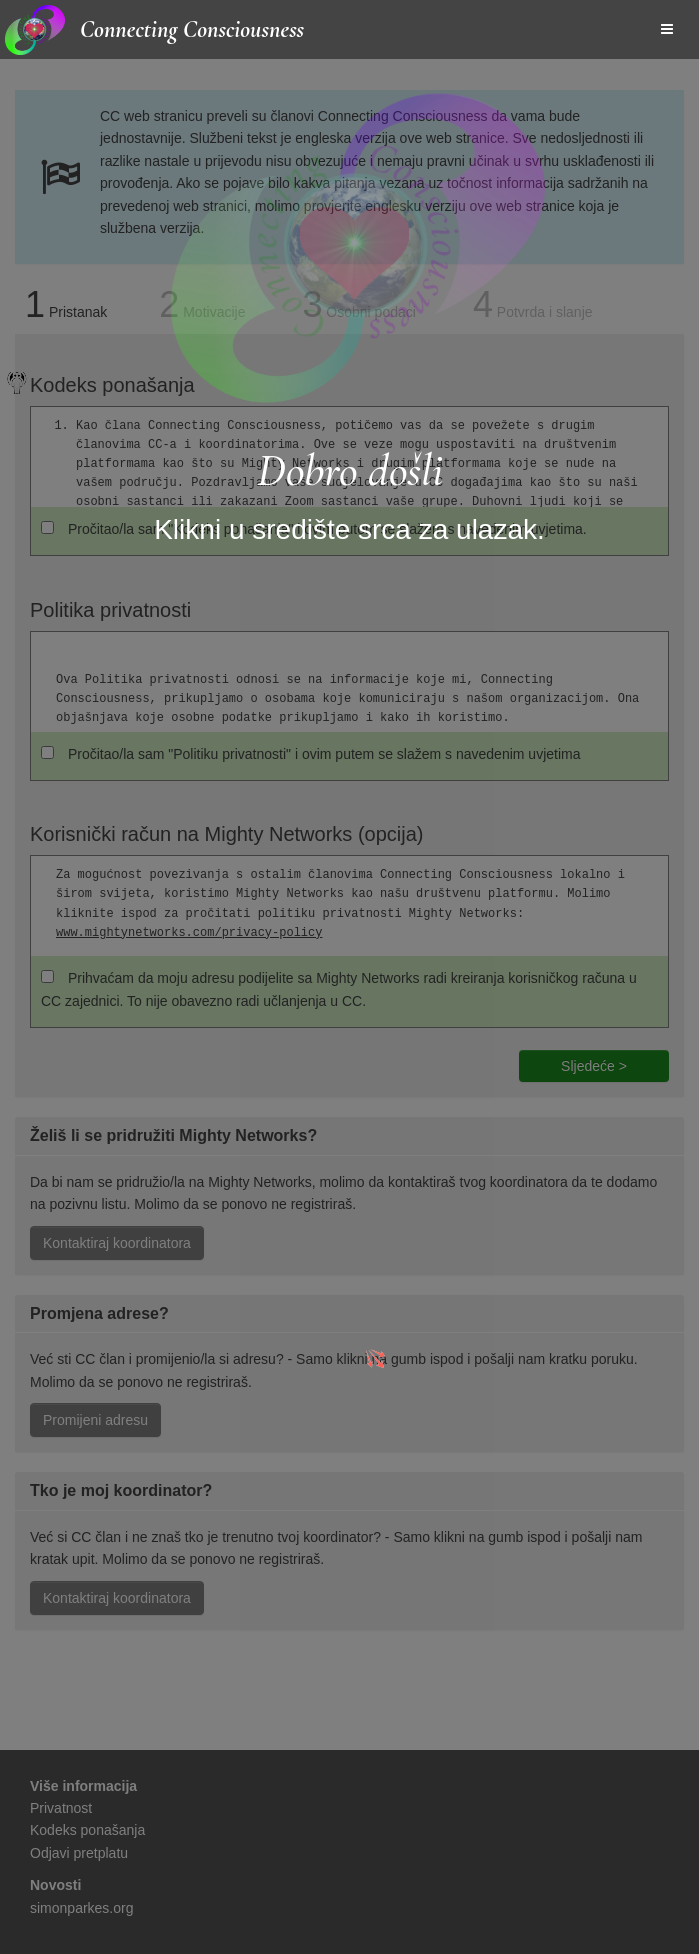 Image resolution: width=699 pixels, height=1954 pixels. I want to click on indicates an attack or strike action, so click(375, 1358).